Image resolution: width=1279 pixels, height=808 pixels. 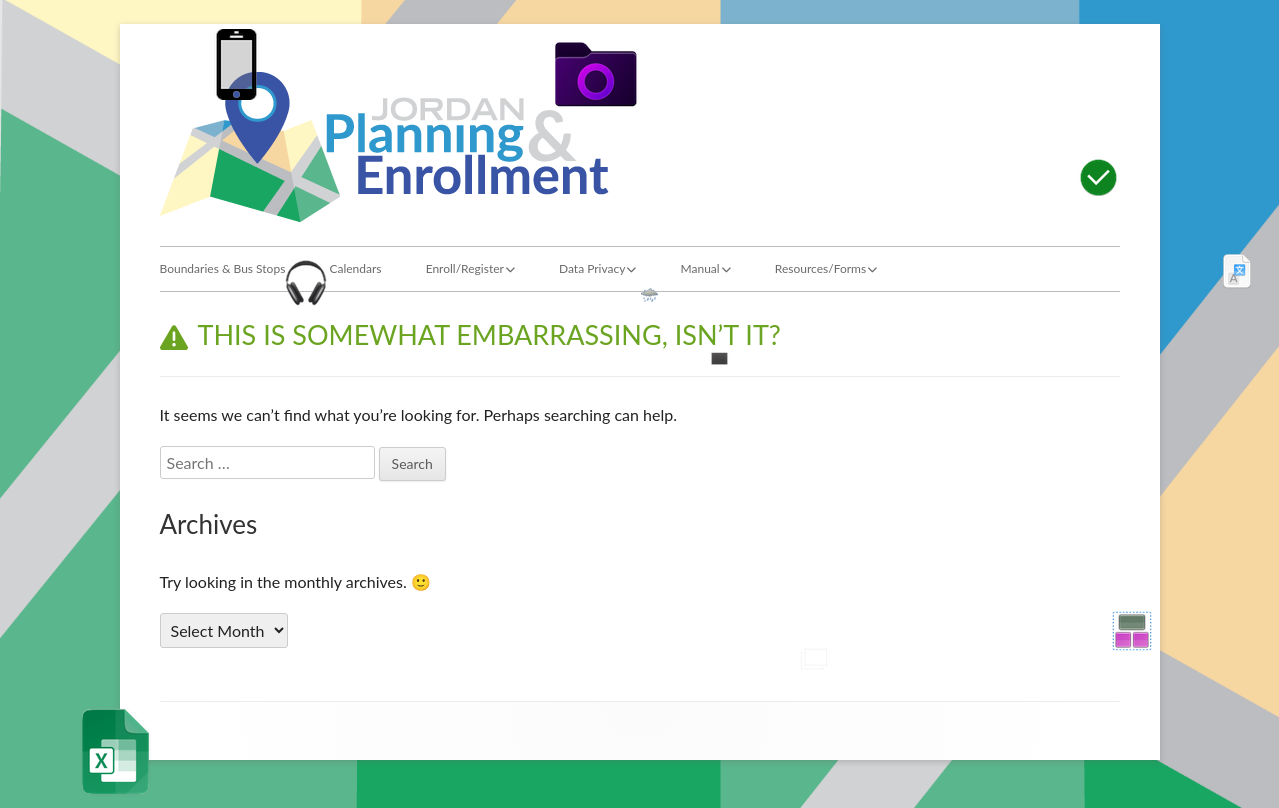 What do you see at coordinates (1132, 631) in the screenshot?
I see `select all items in the current view` at bounding box center [1132, 631].